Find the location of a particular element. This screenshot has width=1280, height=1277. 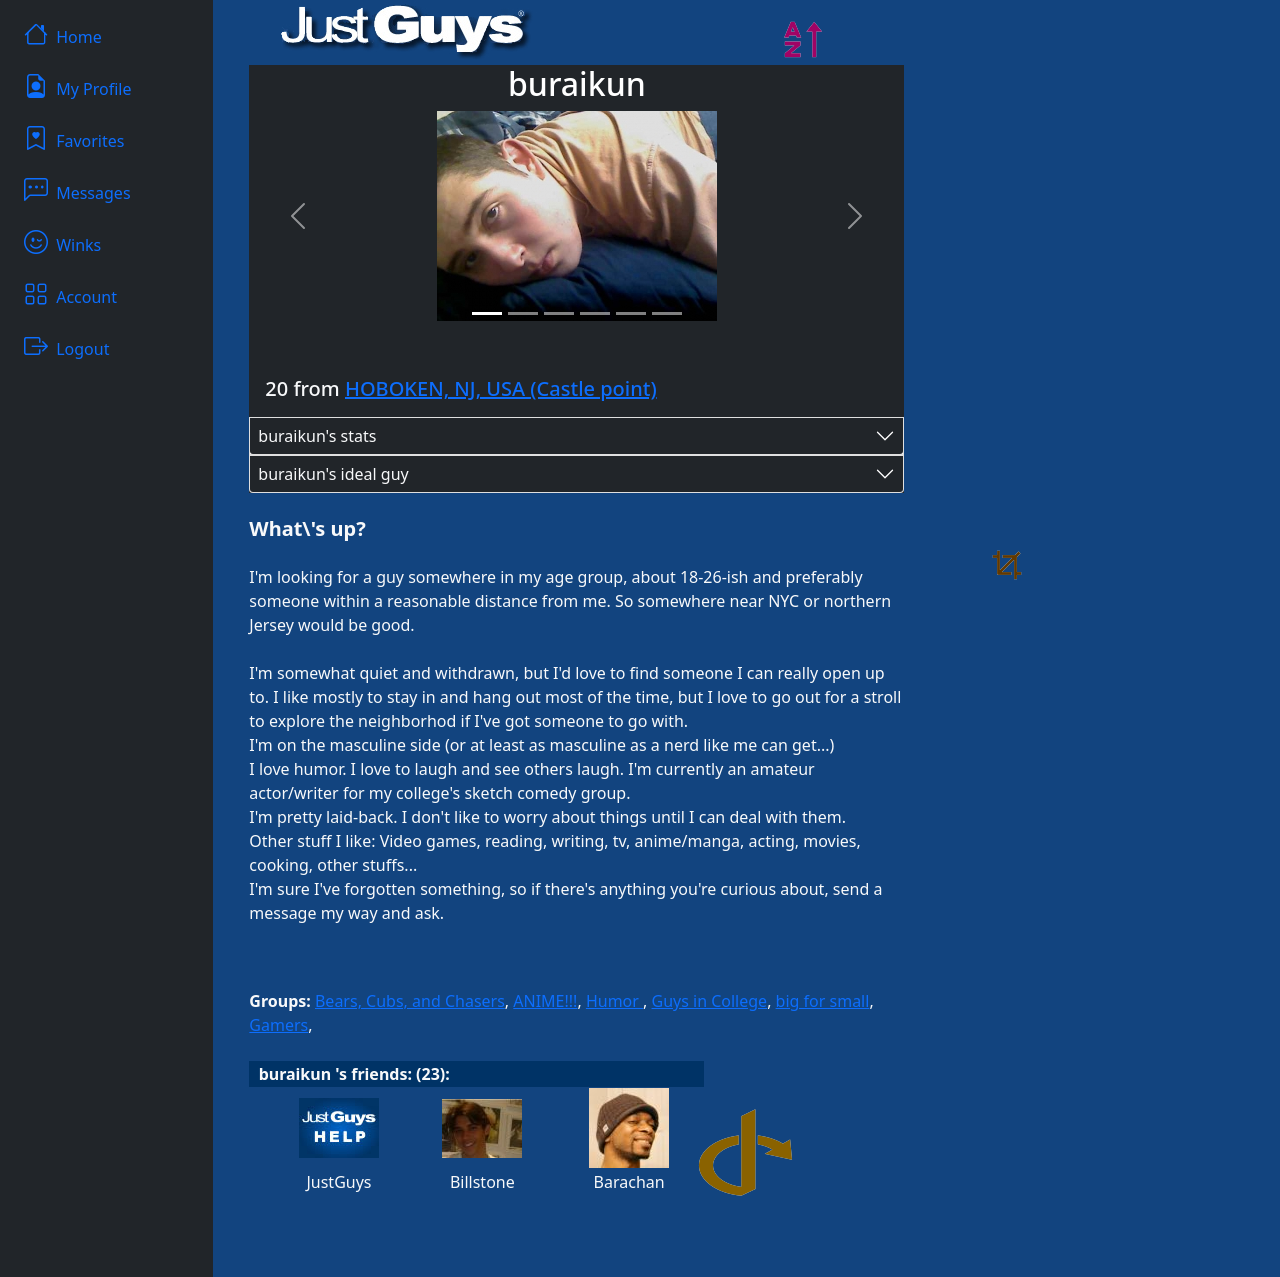

sort items alphabetically in descending order (Z to A) is located at coordinates (802, 39).